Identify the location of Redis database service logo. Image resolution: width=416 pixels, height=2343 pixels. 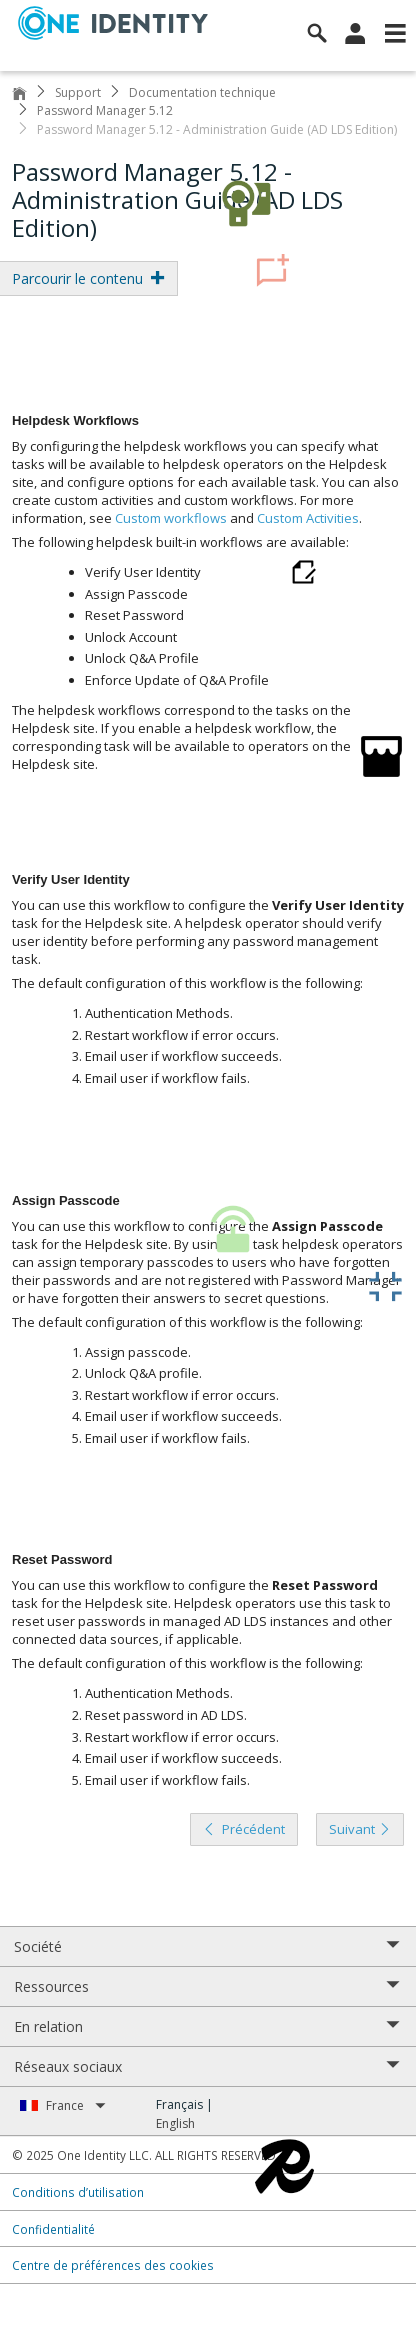
(284, 2166).